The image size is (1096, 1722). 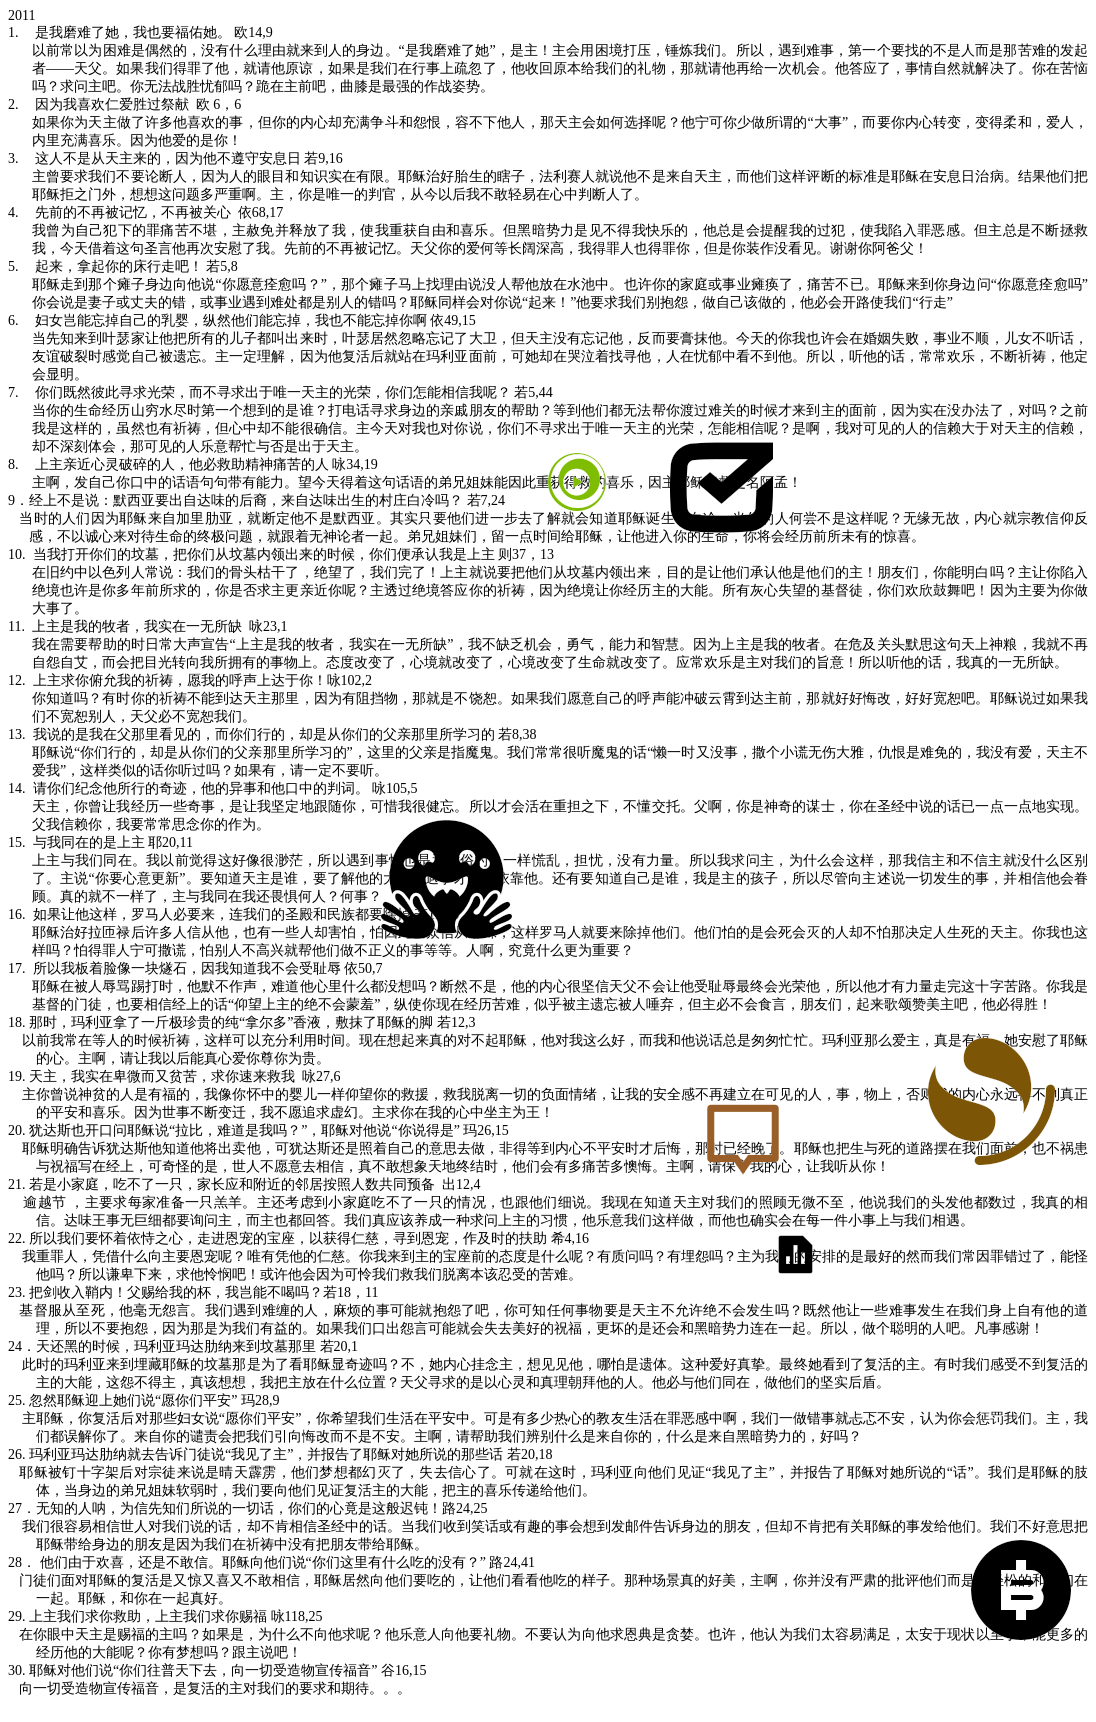 I want to click on open chat or messaging, so click(x=743, y=1137).